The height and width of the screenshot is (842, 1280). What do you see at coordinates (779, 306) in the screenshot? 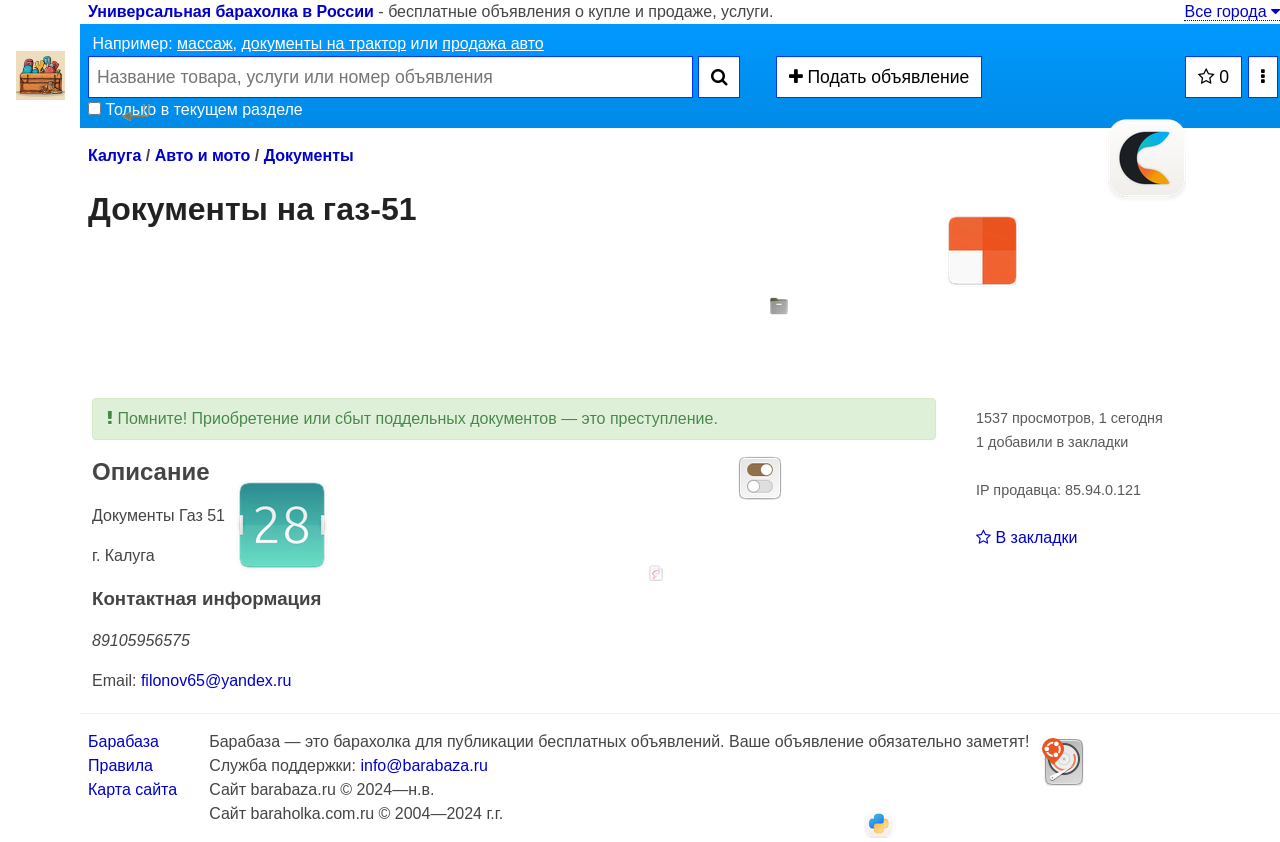
I see `open the file manager application` at bounding box center [779, 306].